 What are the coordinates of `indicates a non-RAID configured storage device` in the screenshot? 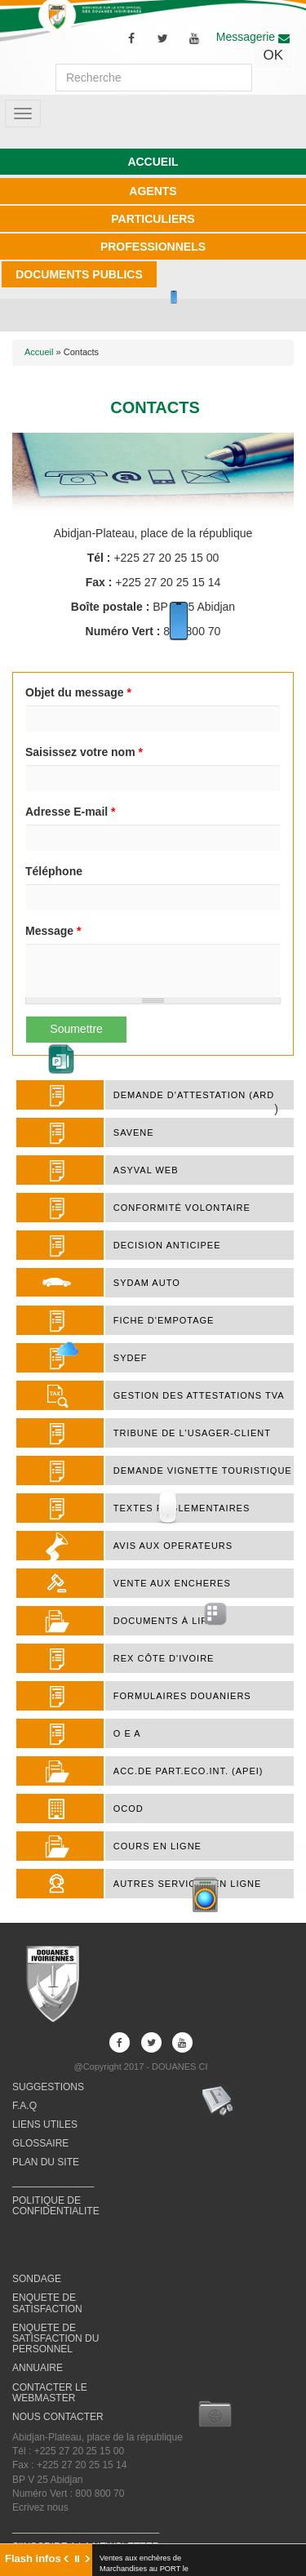 It's located at (205, 1894).